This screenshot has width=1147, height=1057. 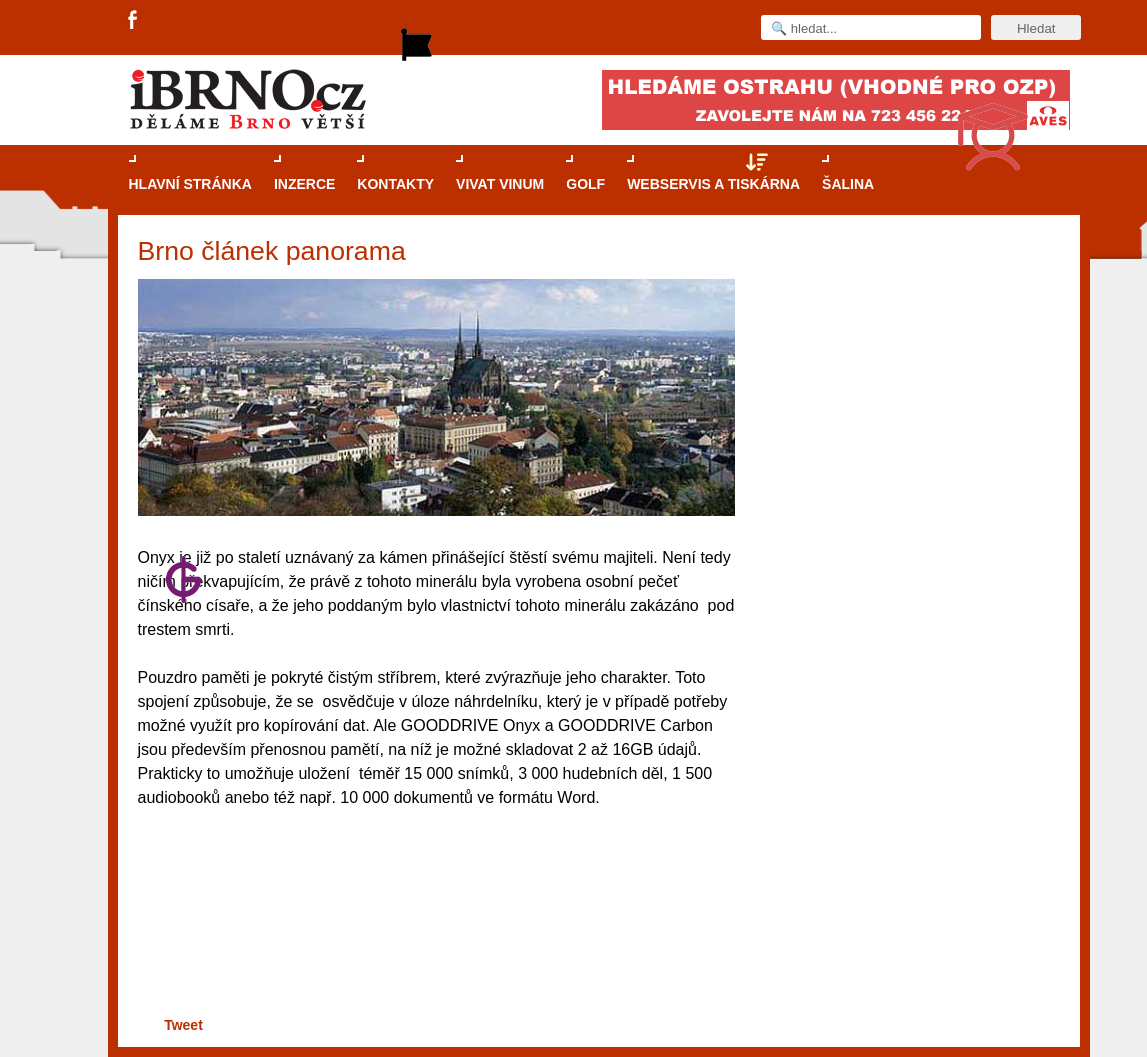 What do you see at coordinates (757, 162) in the screenshot?
I see `sort items from largest to smallest` at bounding box center [757, 162].